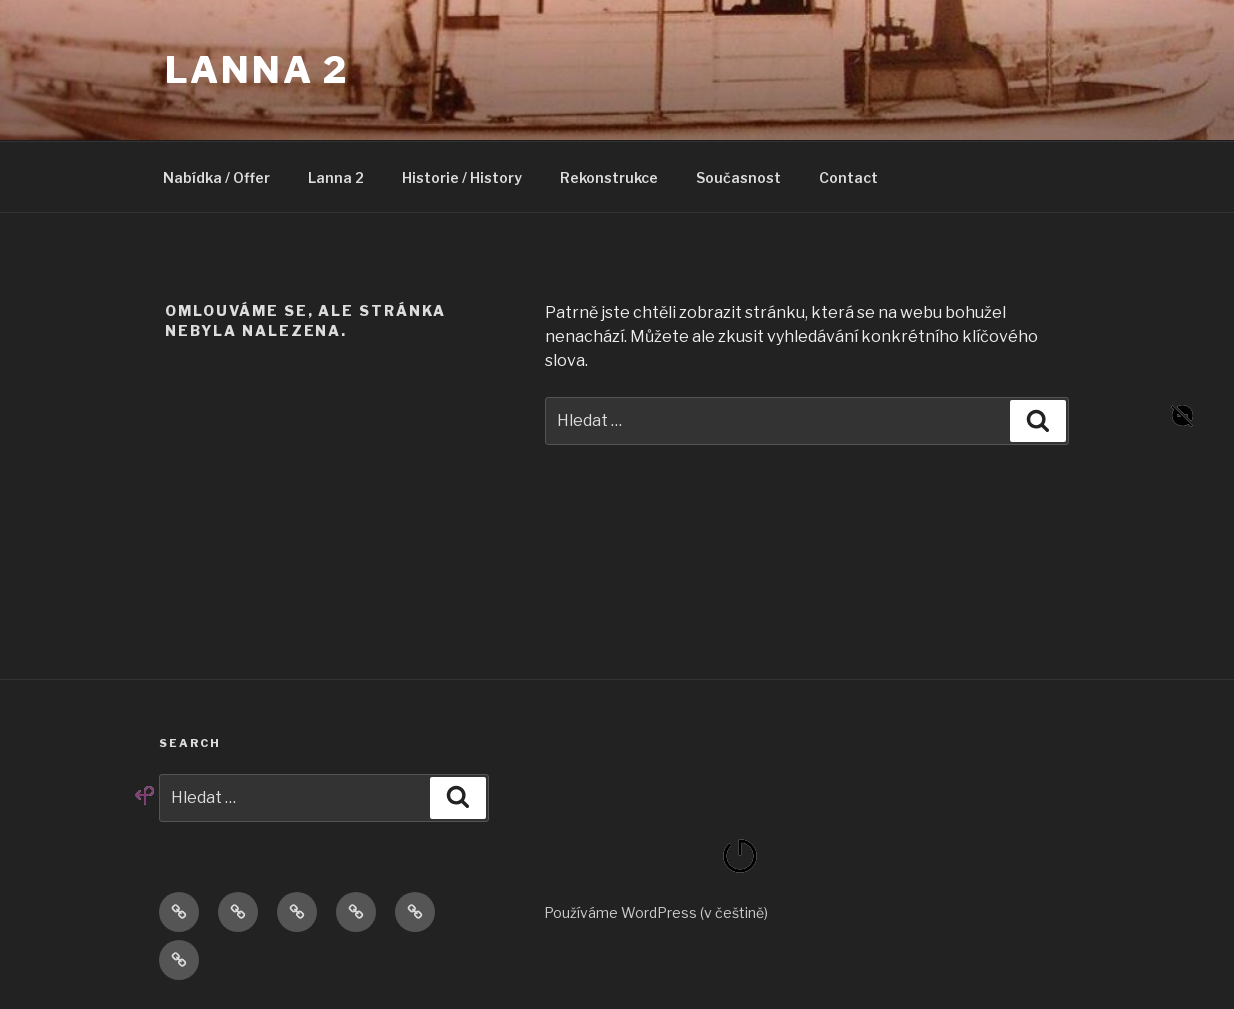  Describe the element at coordinates (740, 856) in the screenshot. I see `link to gravatar profile settings` at that location.